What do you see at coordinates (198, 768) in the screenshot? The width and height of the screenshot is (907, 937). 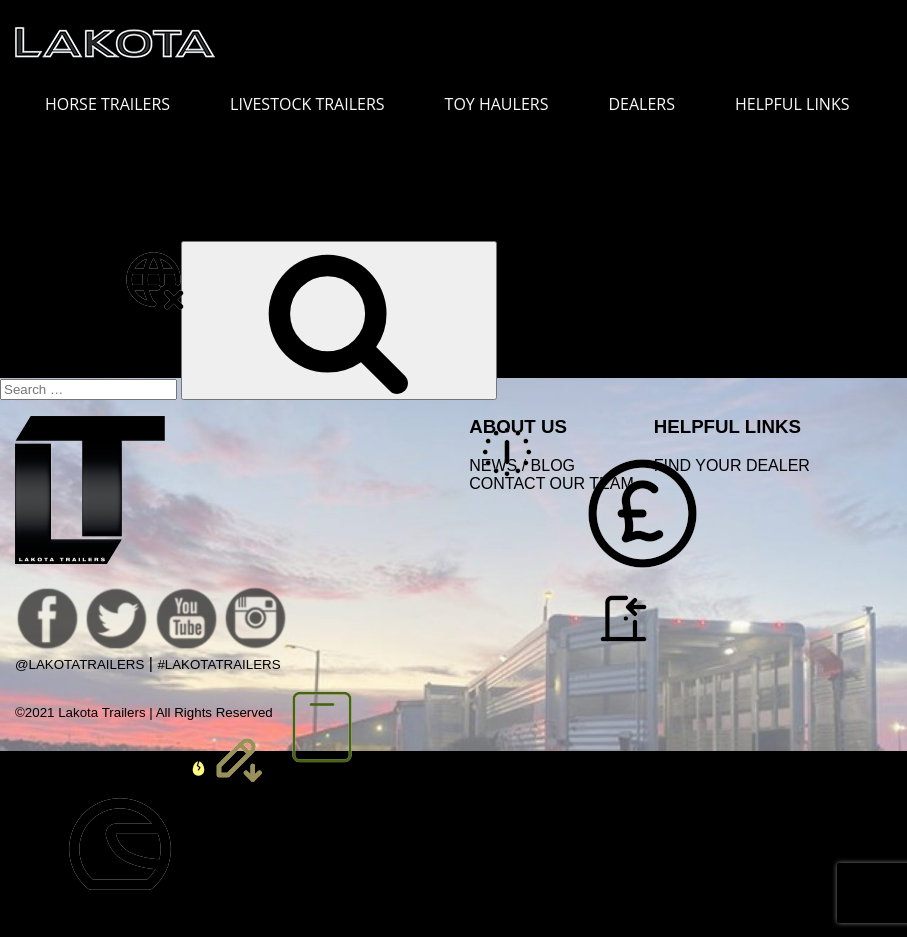 I see `indicates a broken or damaged item` at bounding box center [198, 768].